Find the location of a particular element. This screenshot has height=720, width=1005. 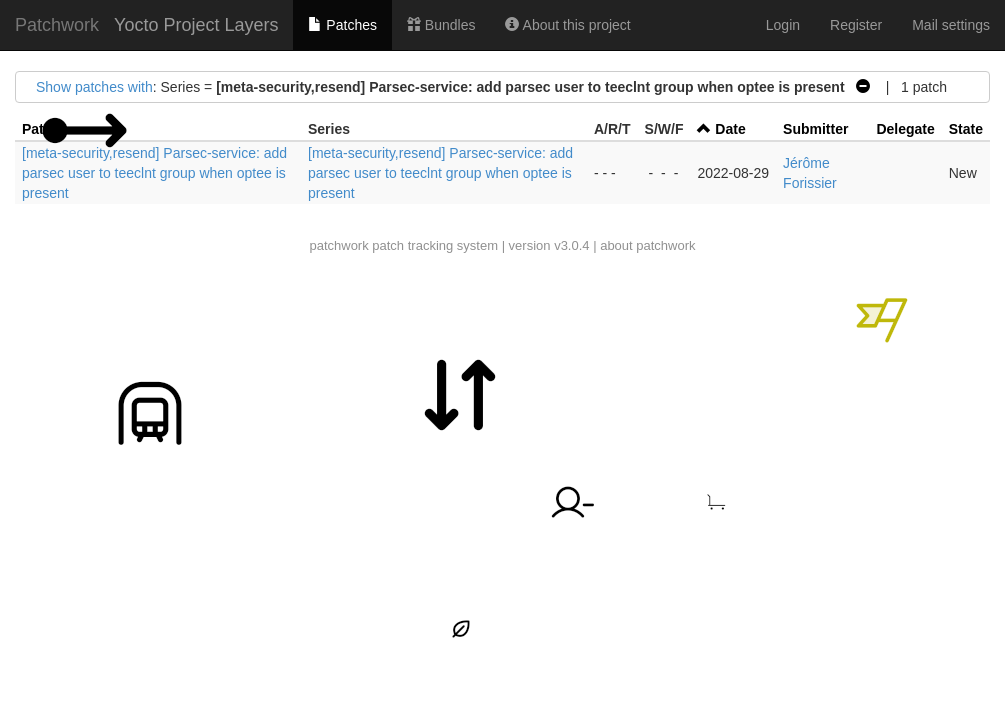

flag or bookmark an item is located at coordinates (881, 318).